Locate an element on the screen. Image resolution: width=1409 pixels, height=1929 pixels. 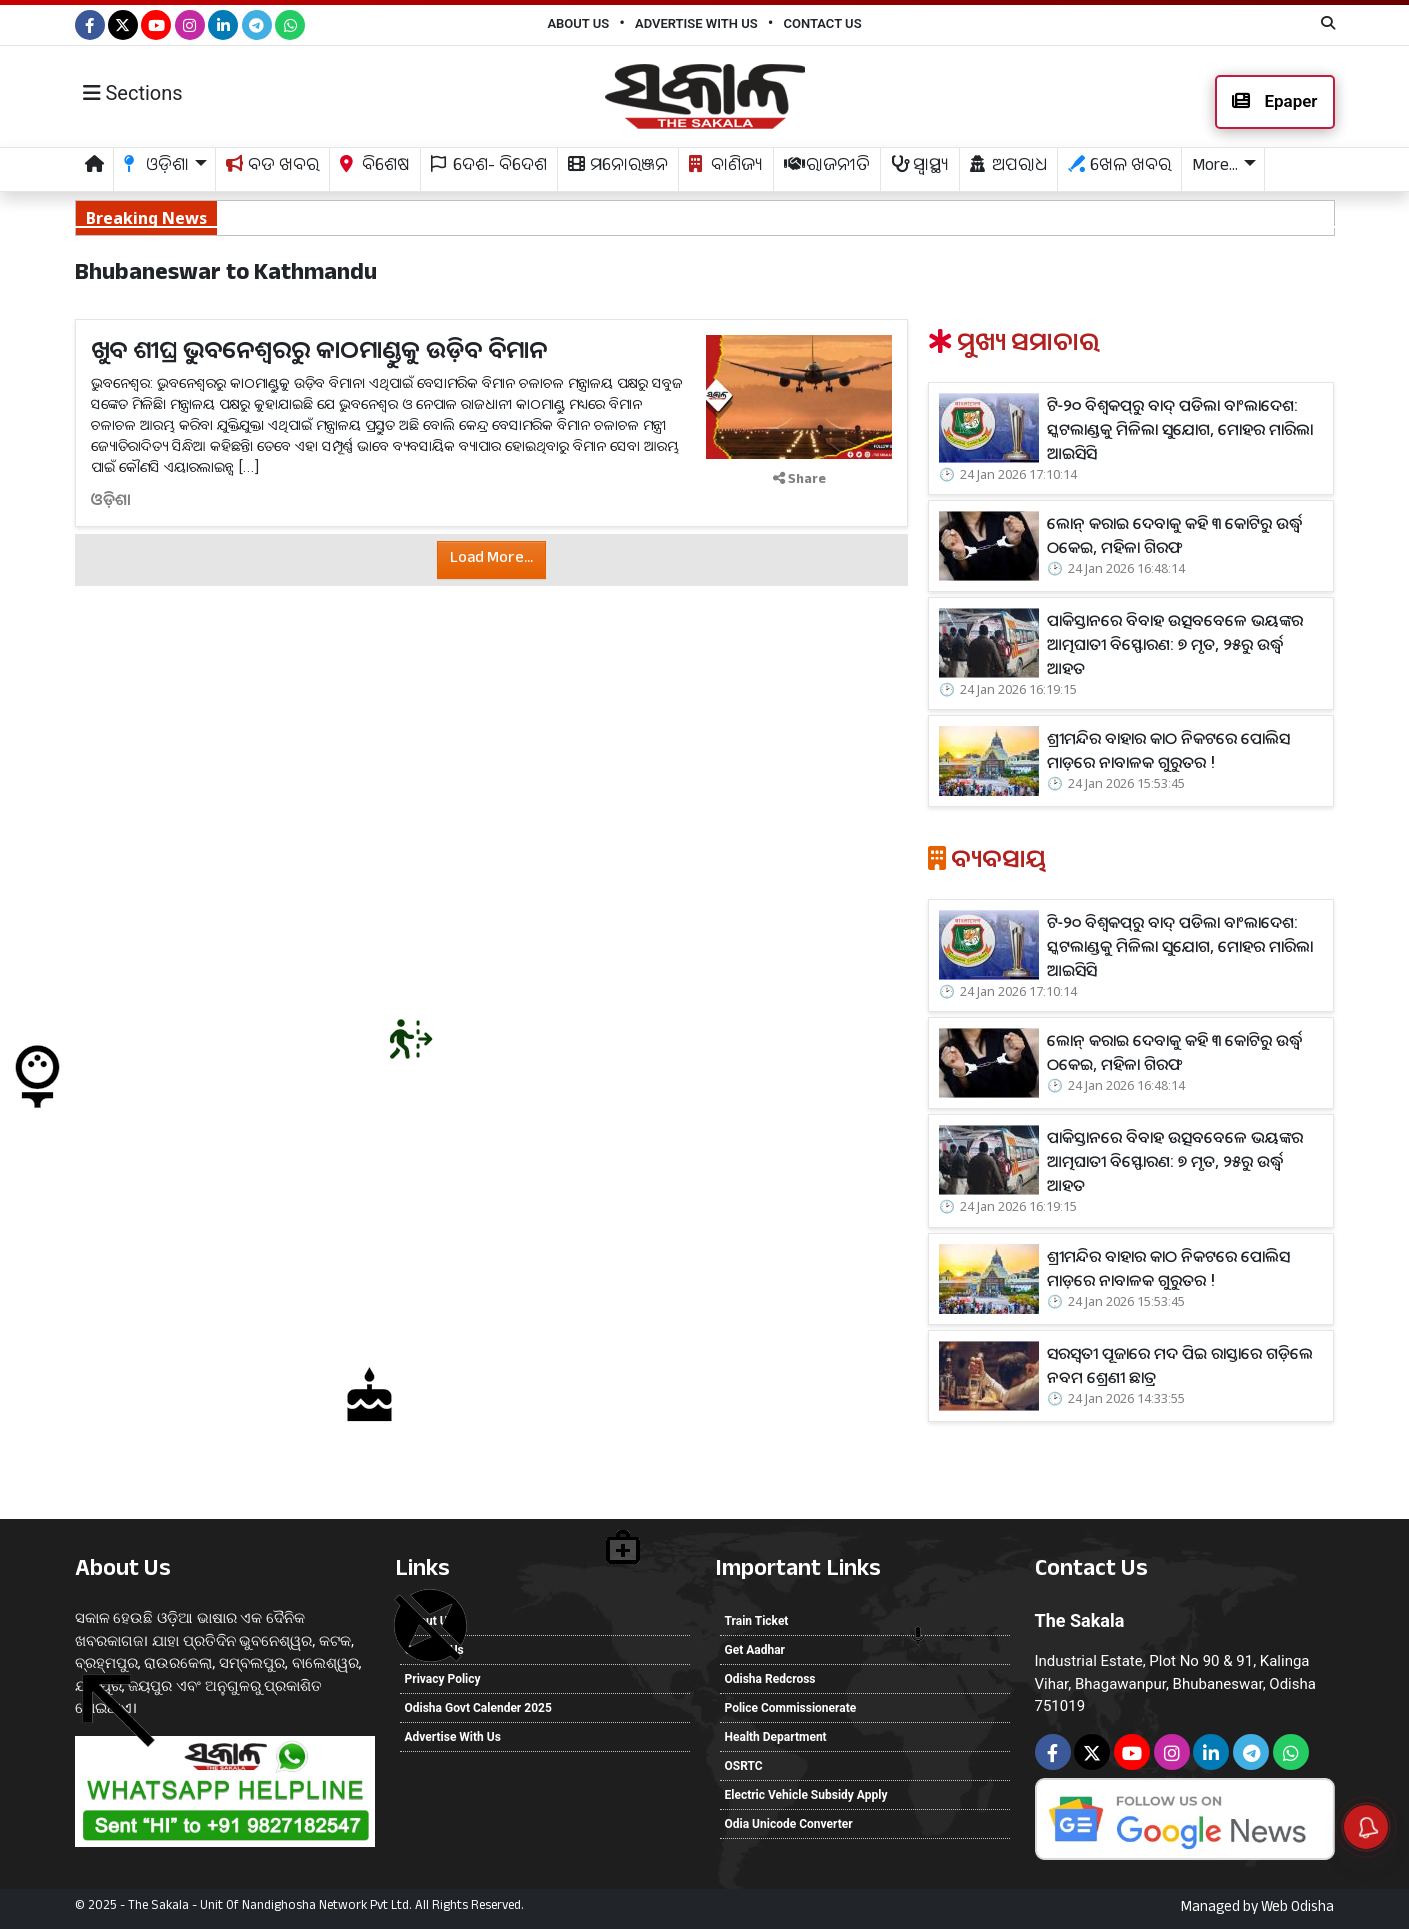
navigate to the northwest direction is located at coordinates (116, 1708).